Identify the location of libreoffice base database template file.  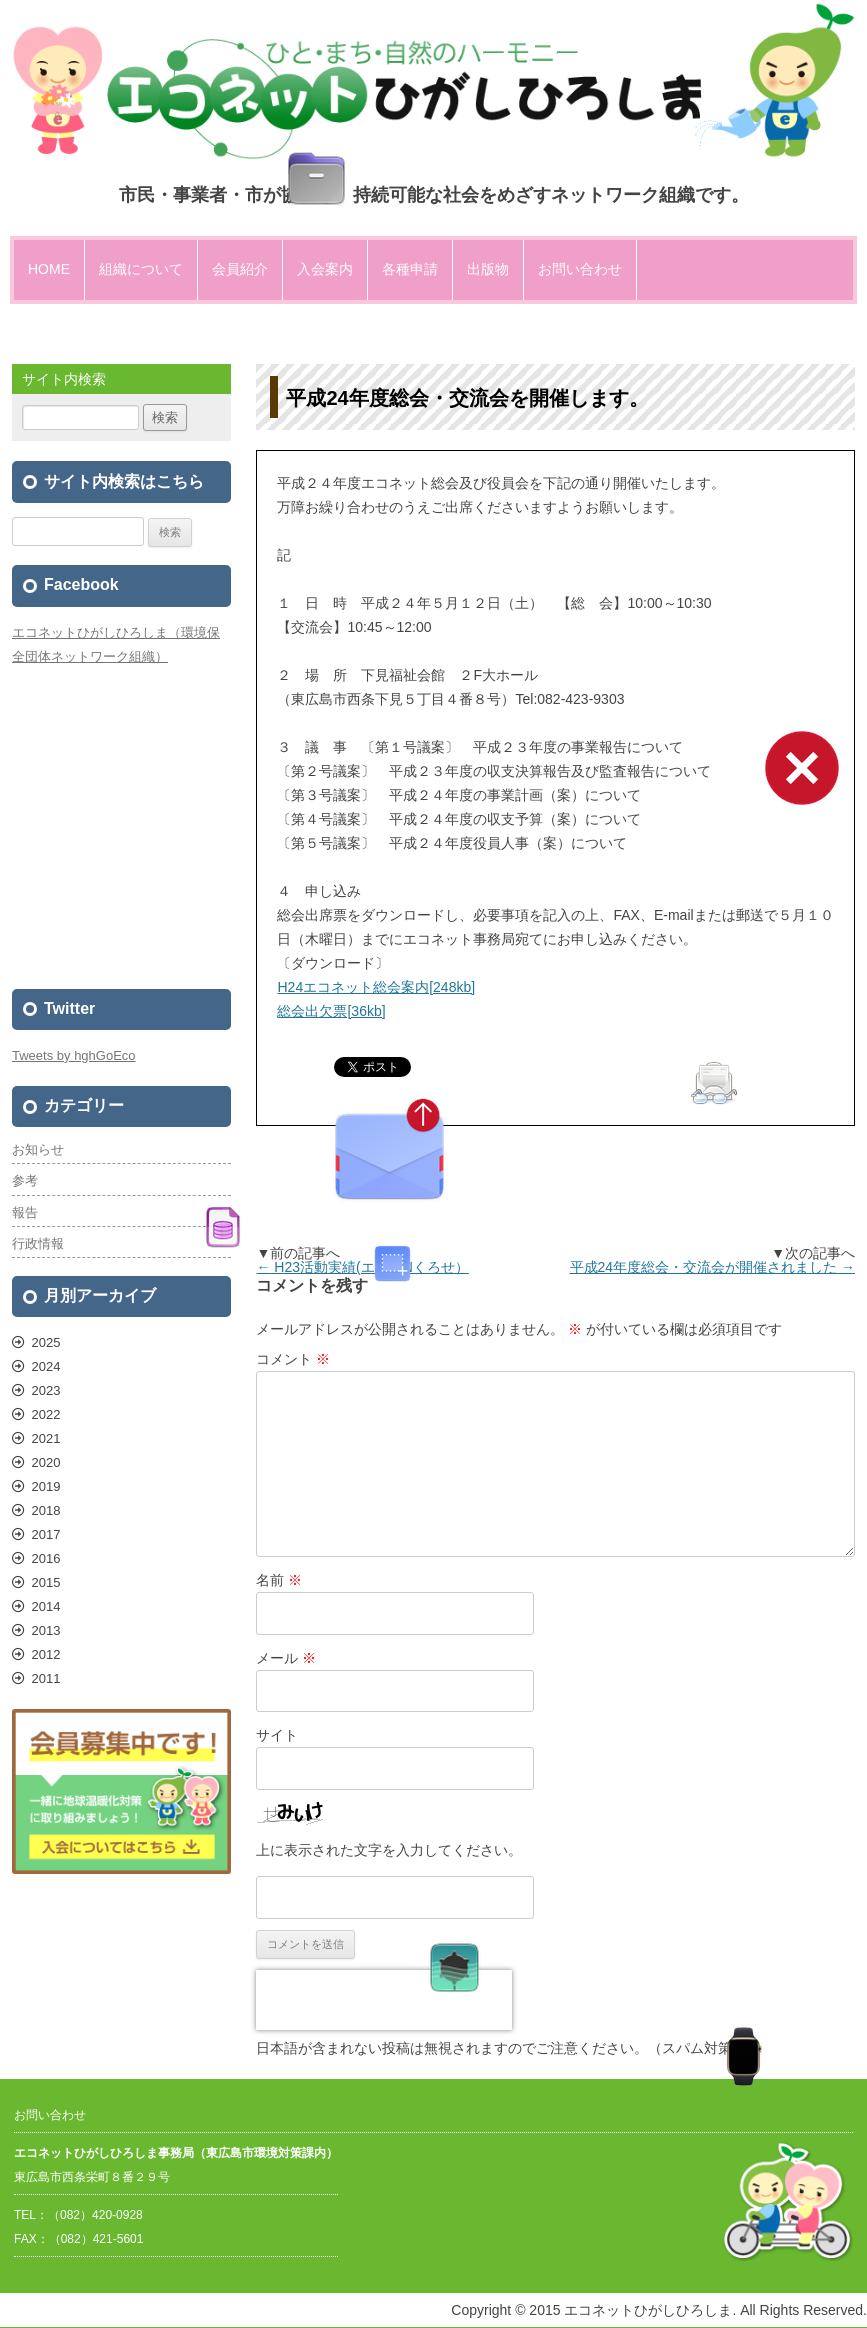
(223, 1227).